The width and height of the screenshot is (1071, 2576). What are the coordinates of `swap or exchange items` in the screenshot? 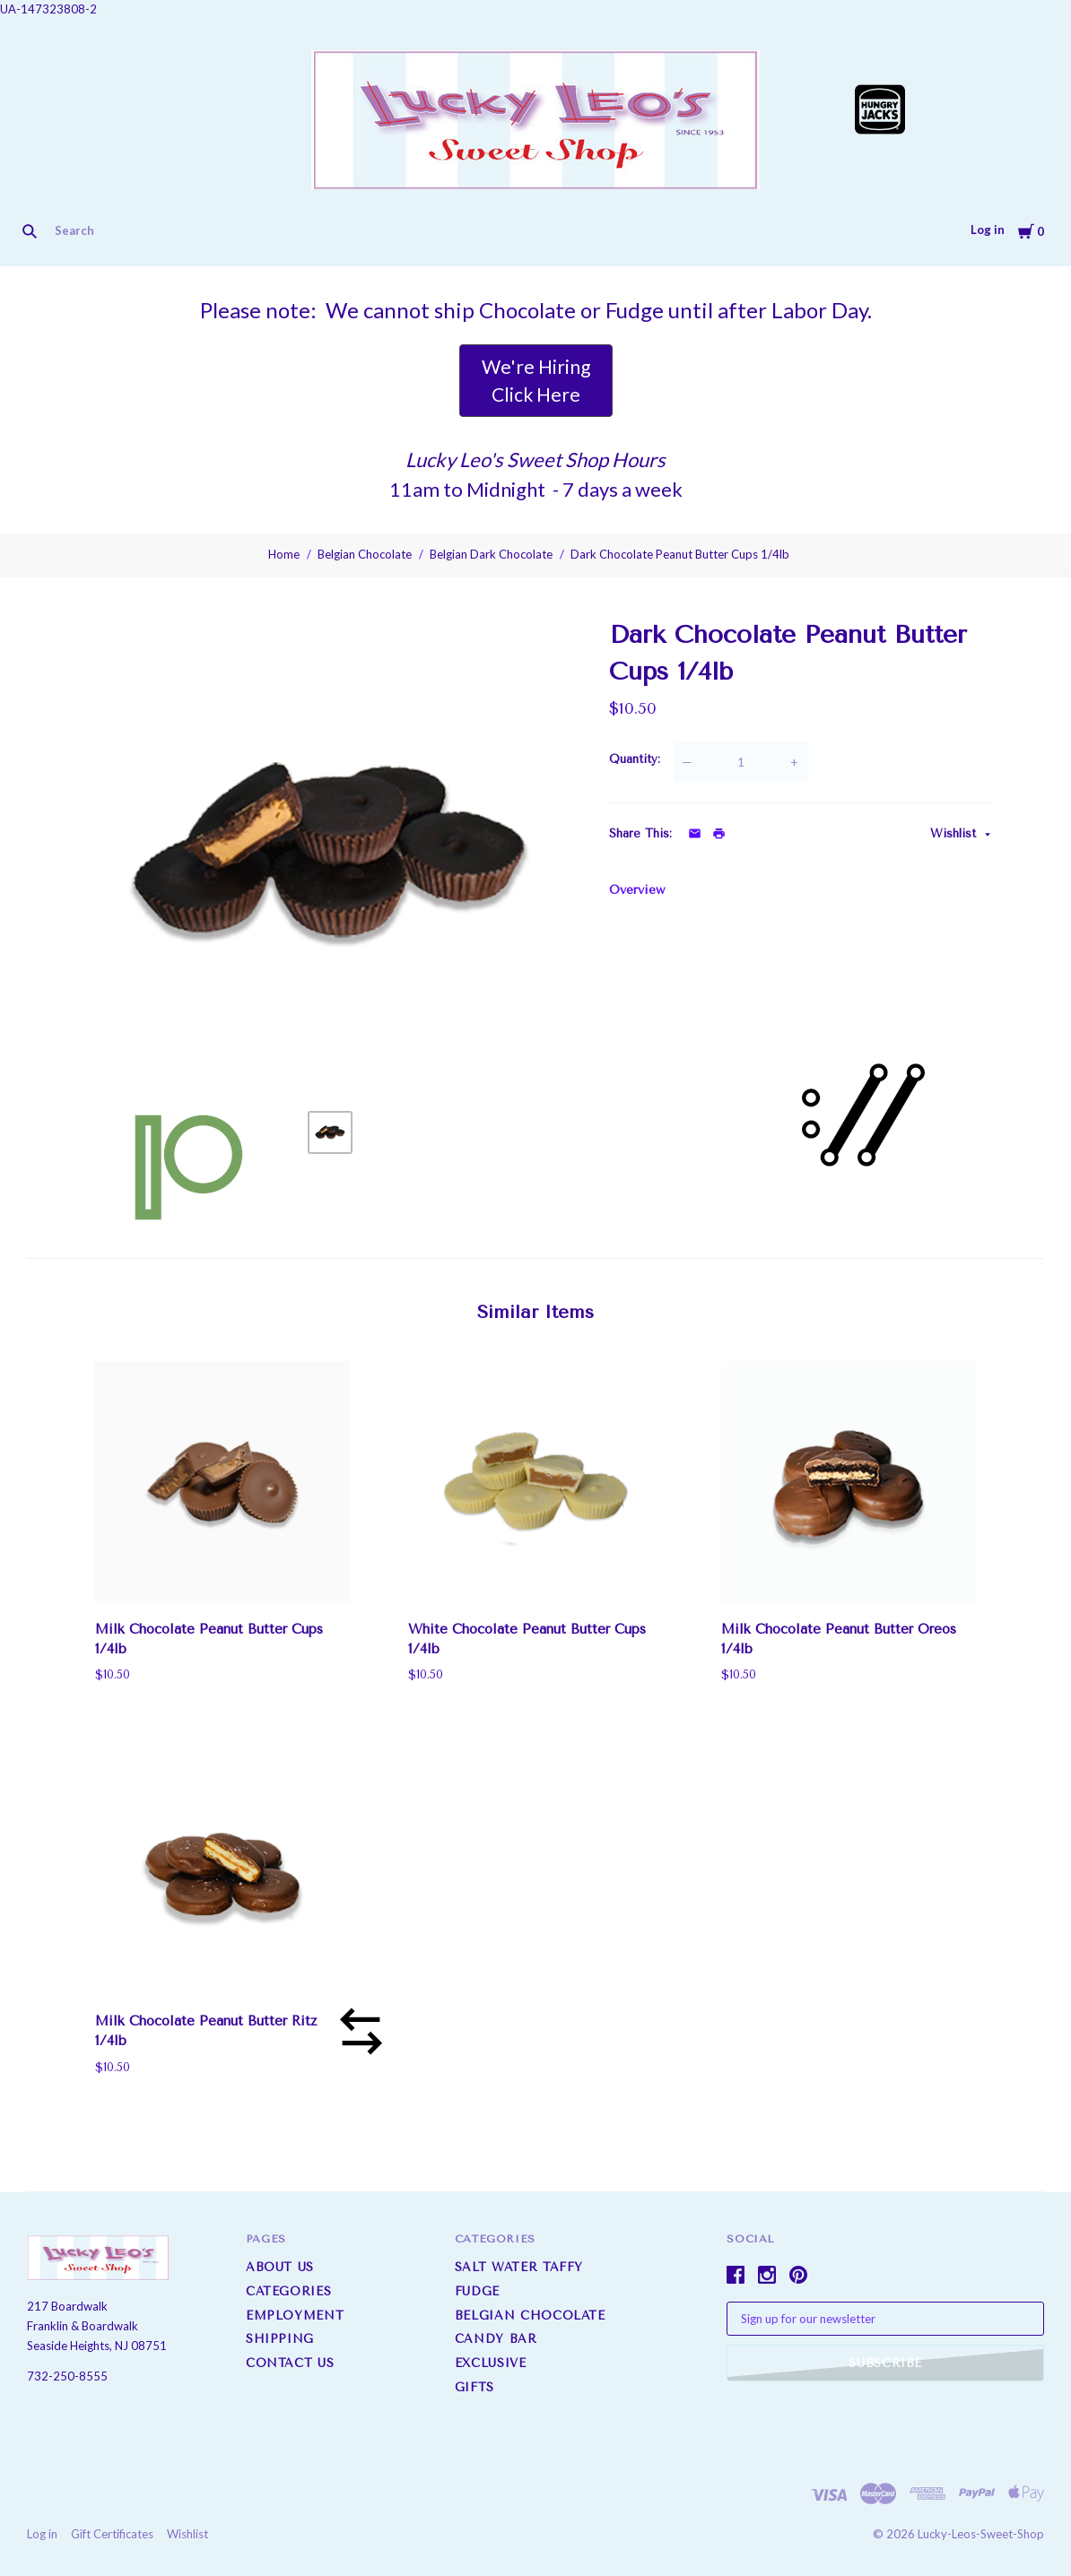 It's located at (361, 2031).